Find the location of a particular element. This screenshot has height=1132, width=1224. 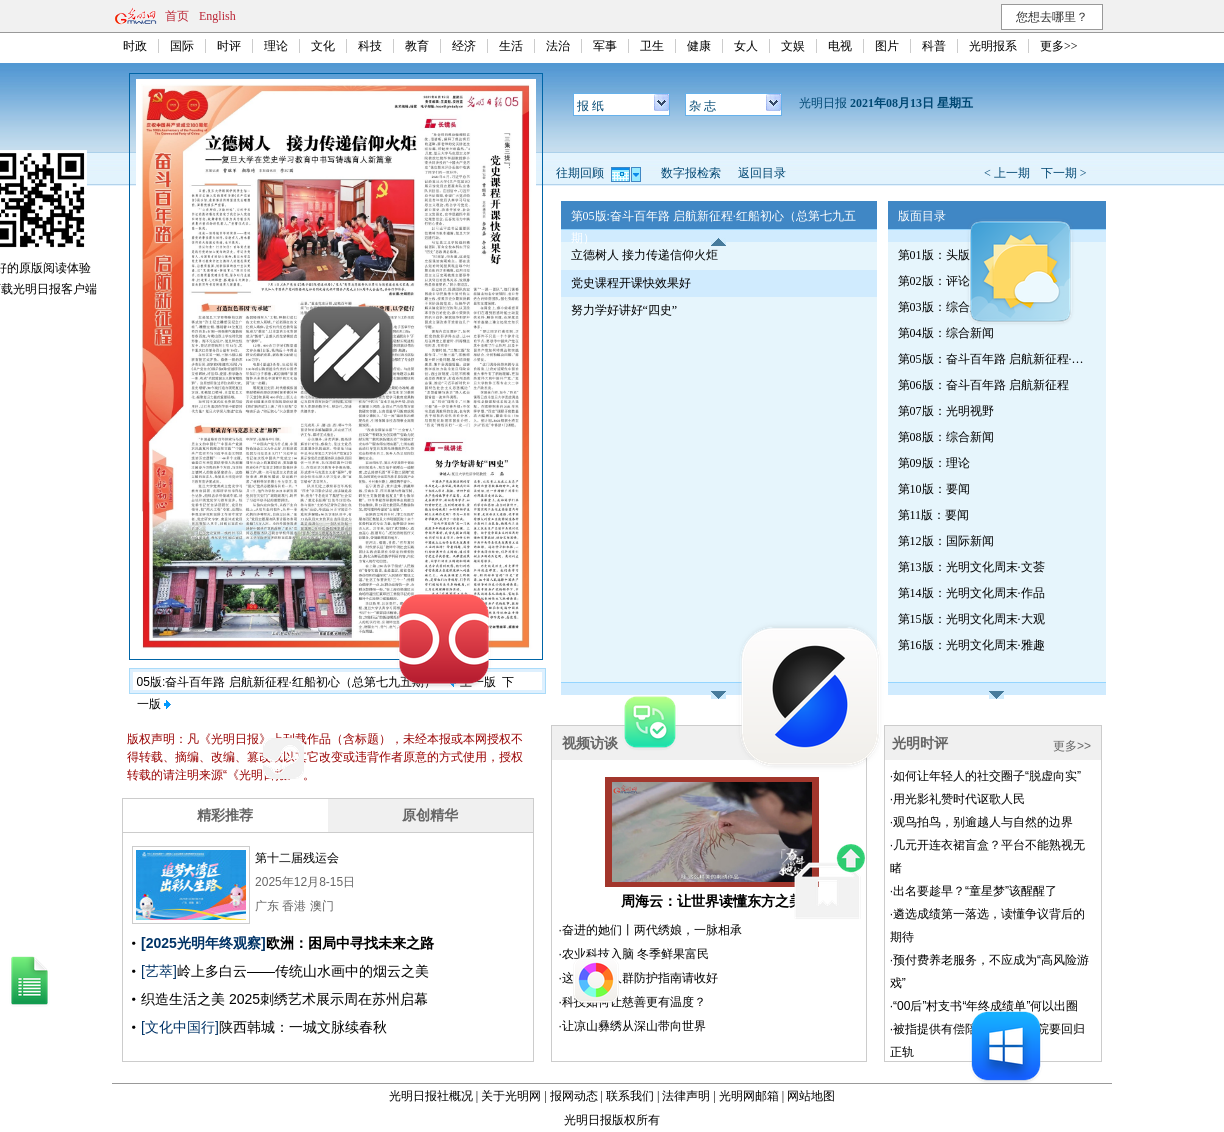

steam app status indicator in system tray is located at coordinates (283, 758).